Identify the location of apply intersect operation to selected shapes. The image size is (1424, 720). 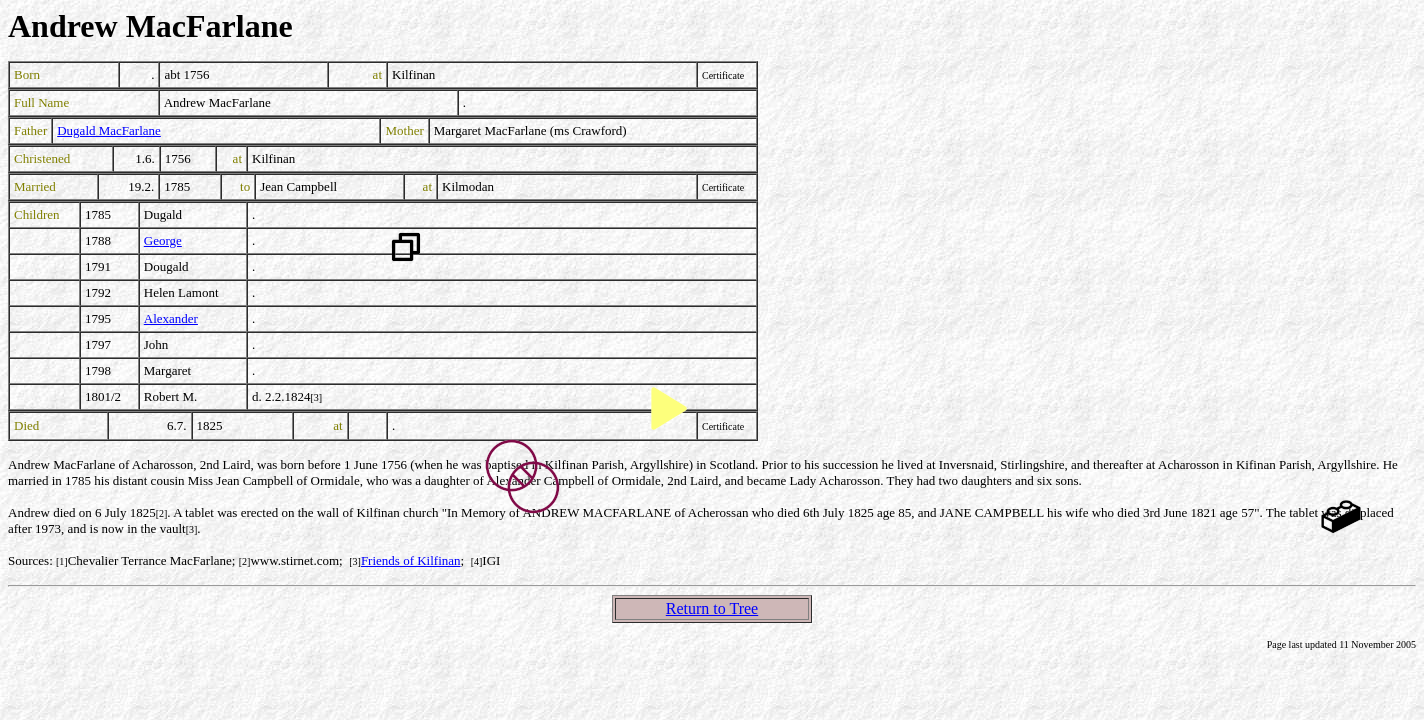
(522, 476).